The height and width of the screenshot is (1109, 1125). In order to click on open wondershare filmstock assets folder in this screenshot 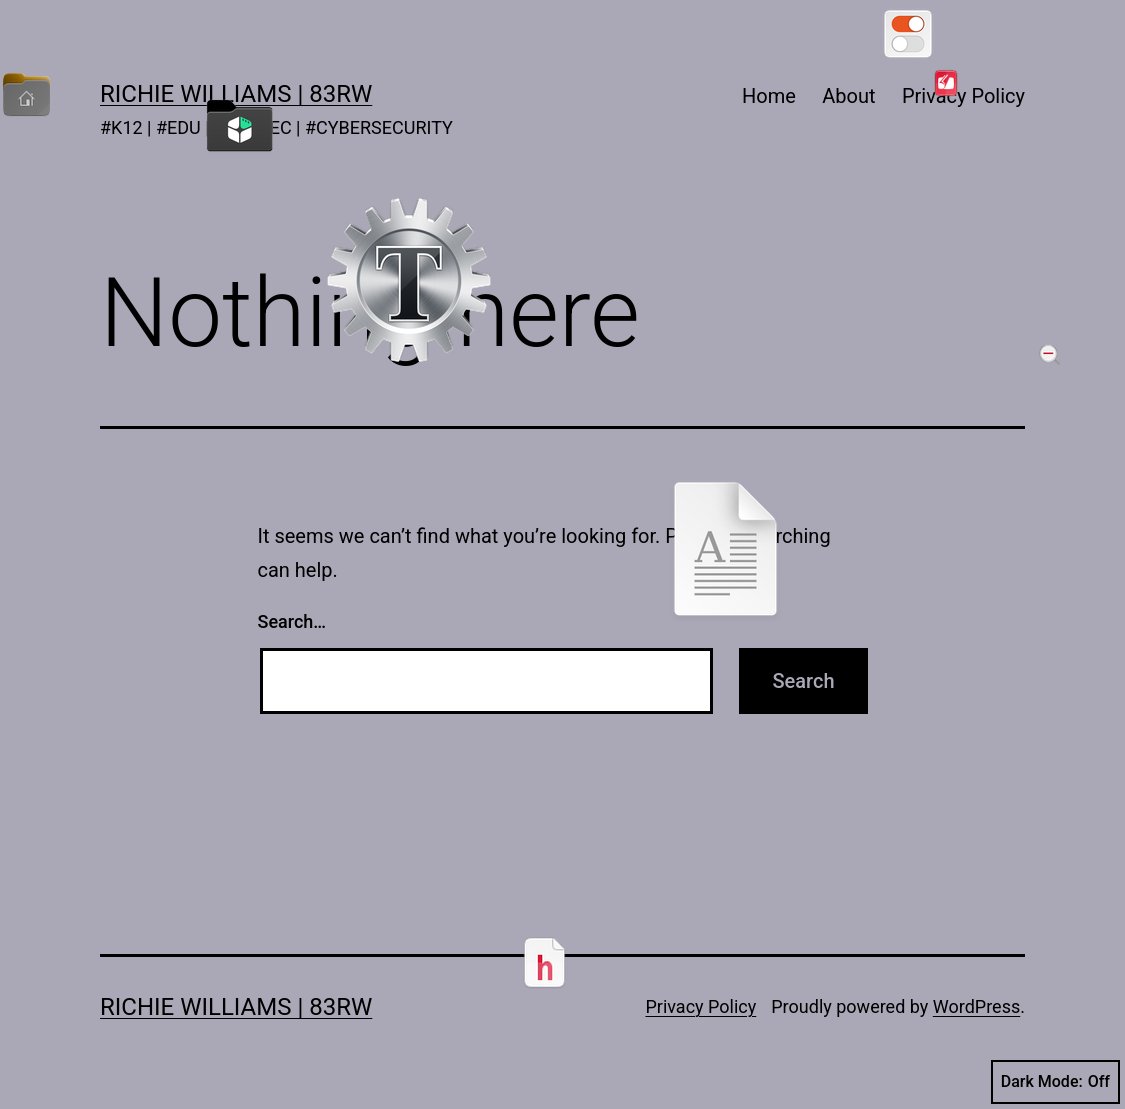, I will do `click(239, 127)`.